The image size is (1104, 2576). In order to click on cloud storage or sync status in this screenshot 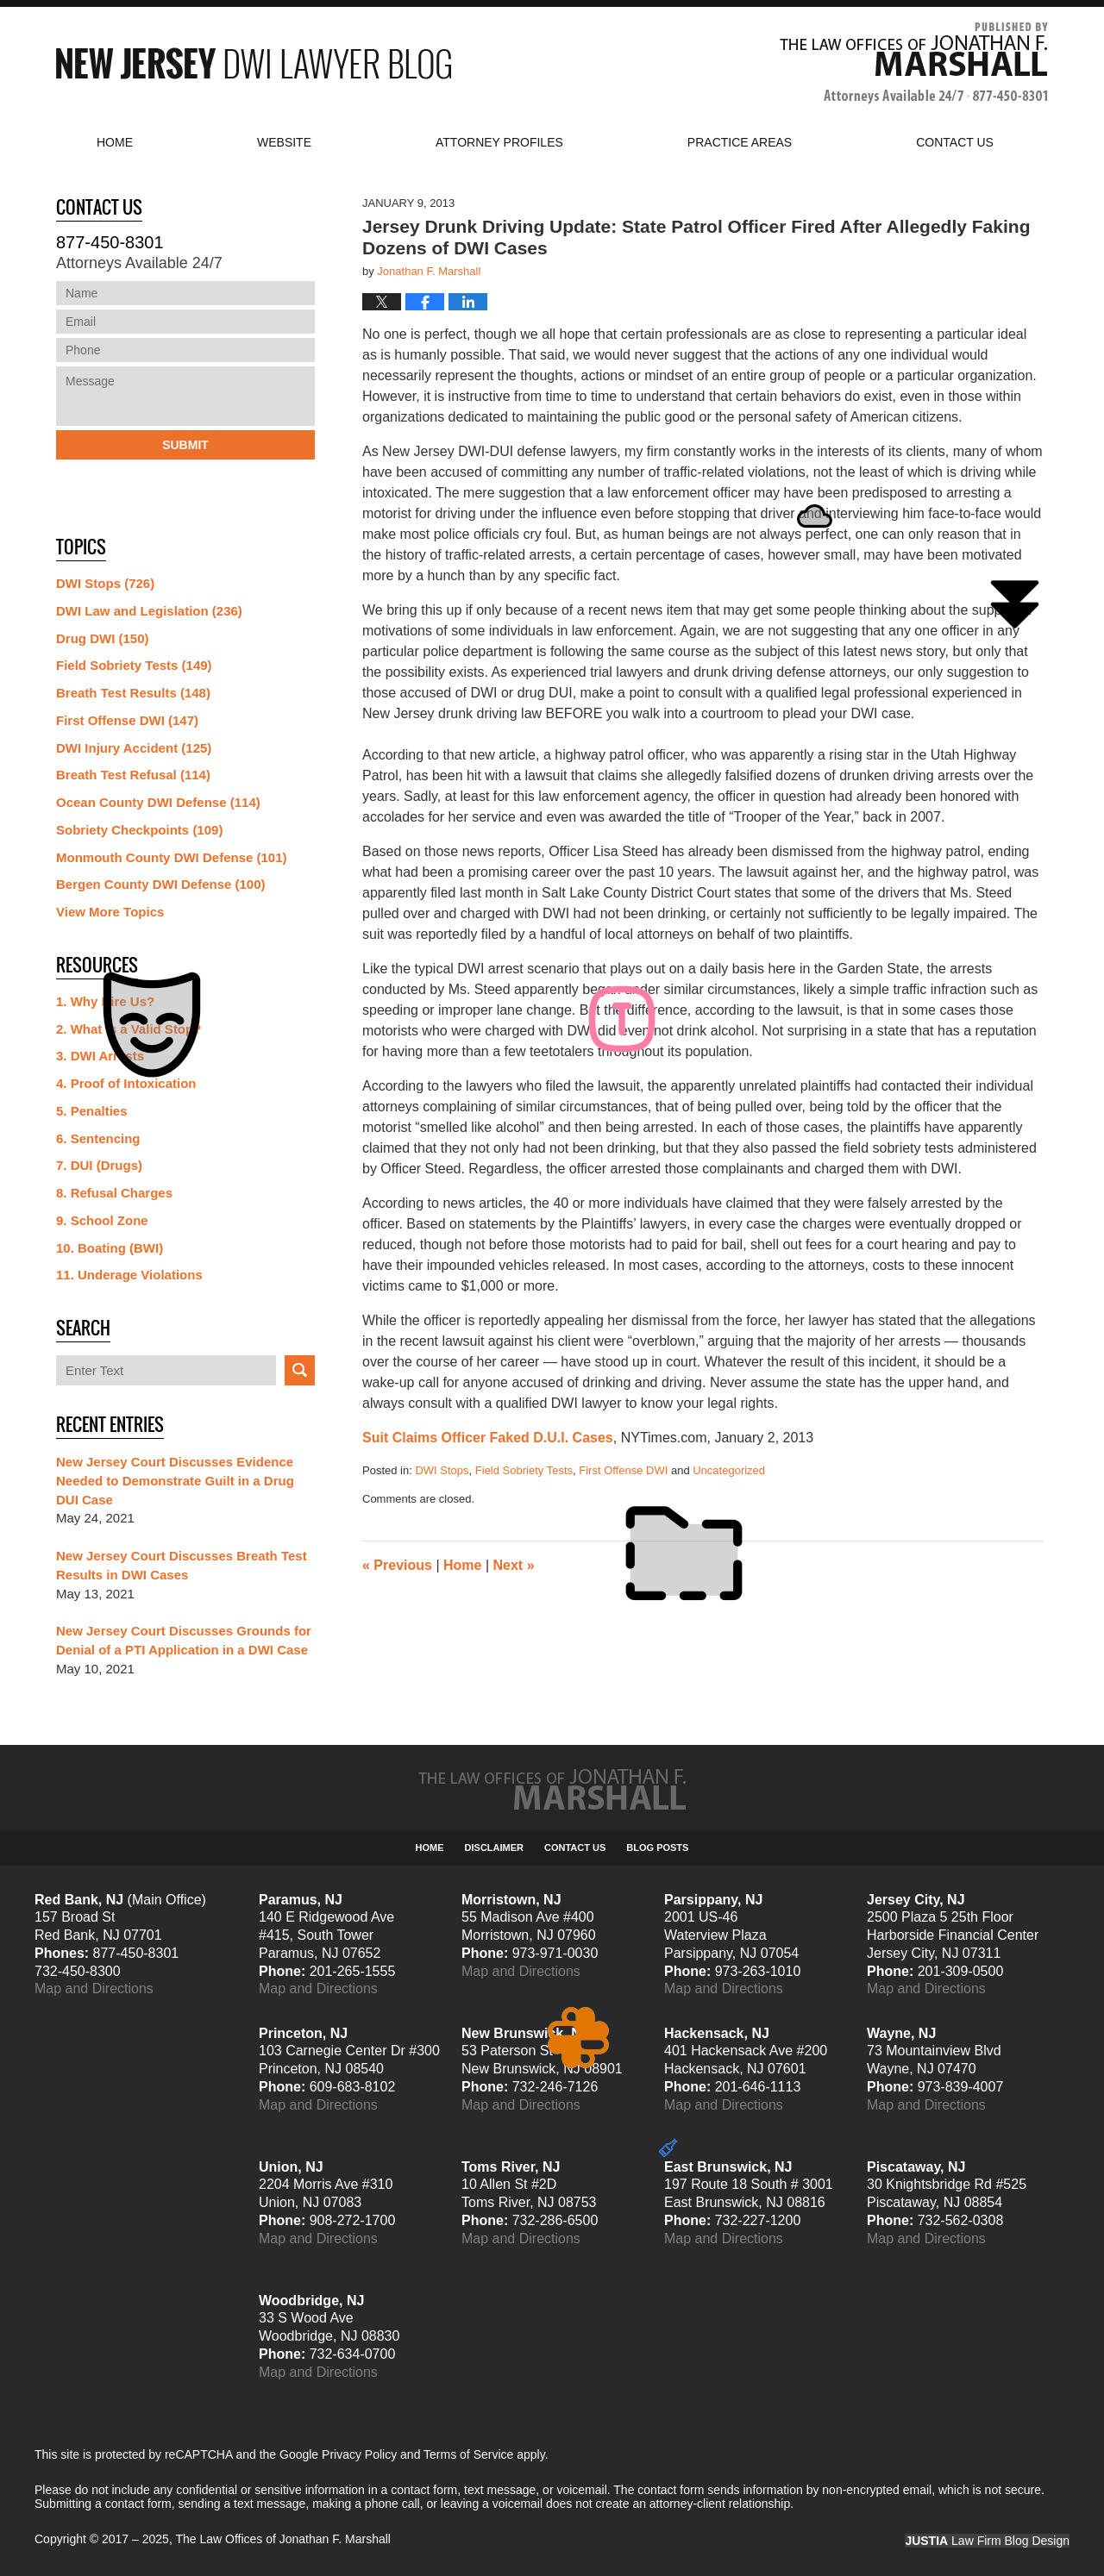, I will do `click(814, 516)`.